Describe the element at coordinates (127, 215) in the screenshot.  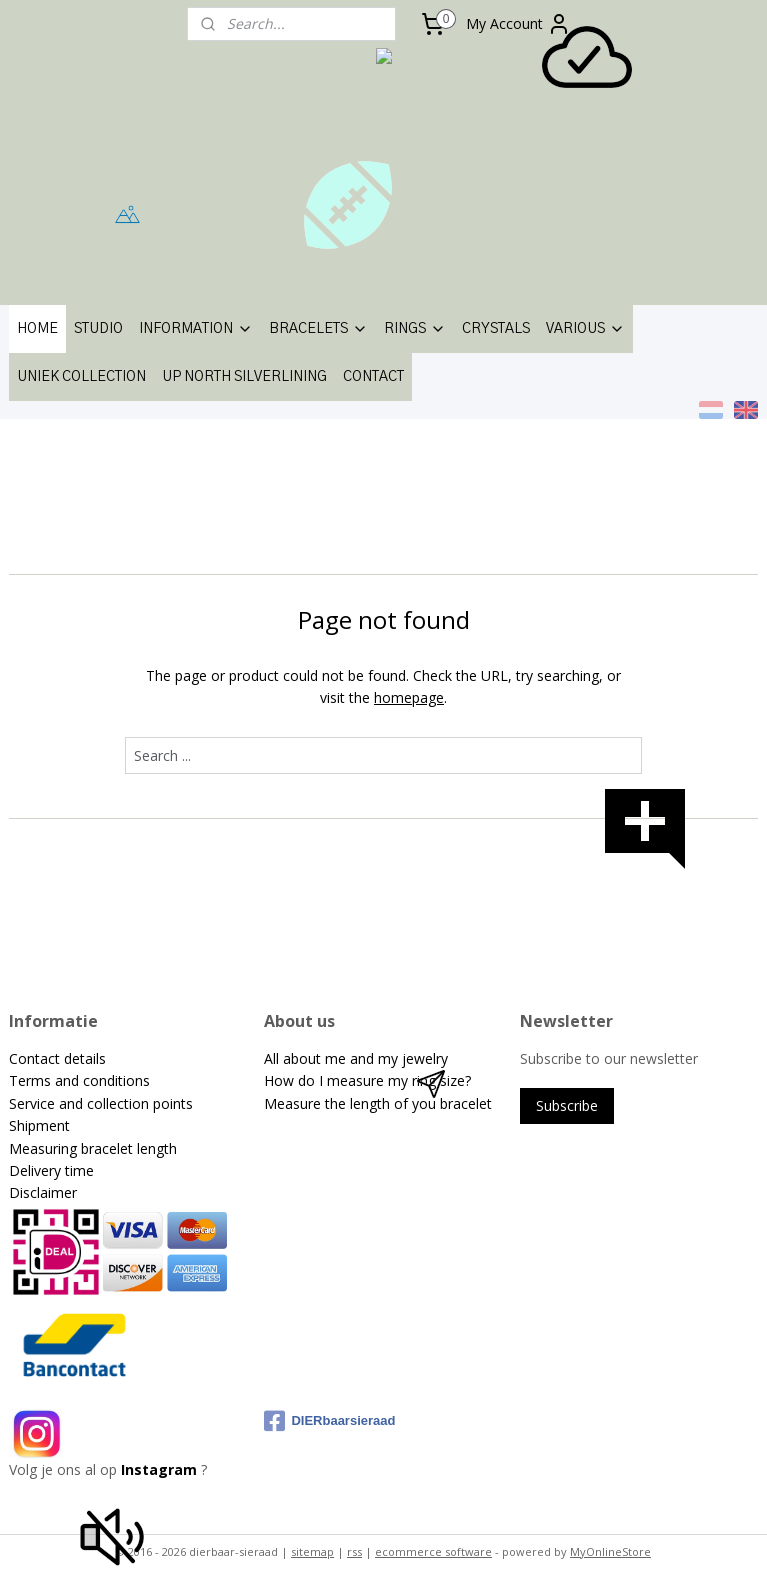
I see `view landscape or nature photos` at that location.